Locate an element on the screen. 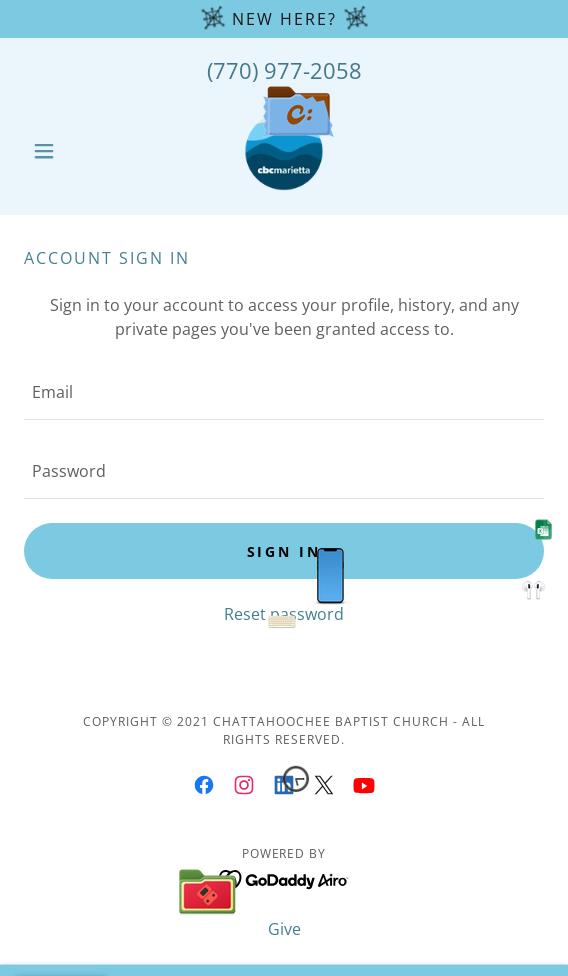  connect wireless earbuds via bluetooth is located at coordinates (533, 590).